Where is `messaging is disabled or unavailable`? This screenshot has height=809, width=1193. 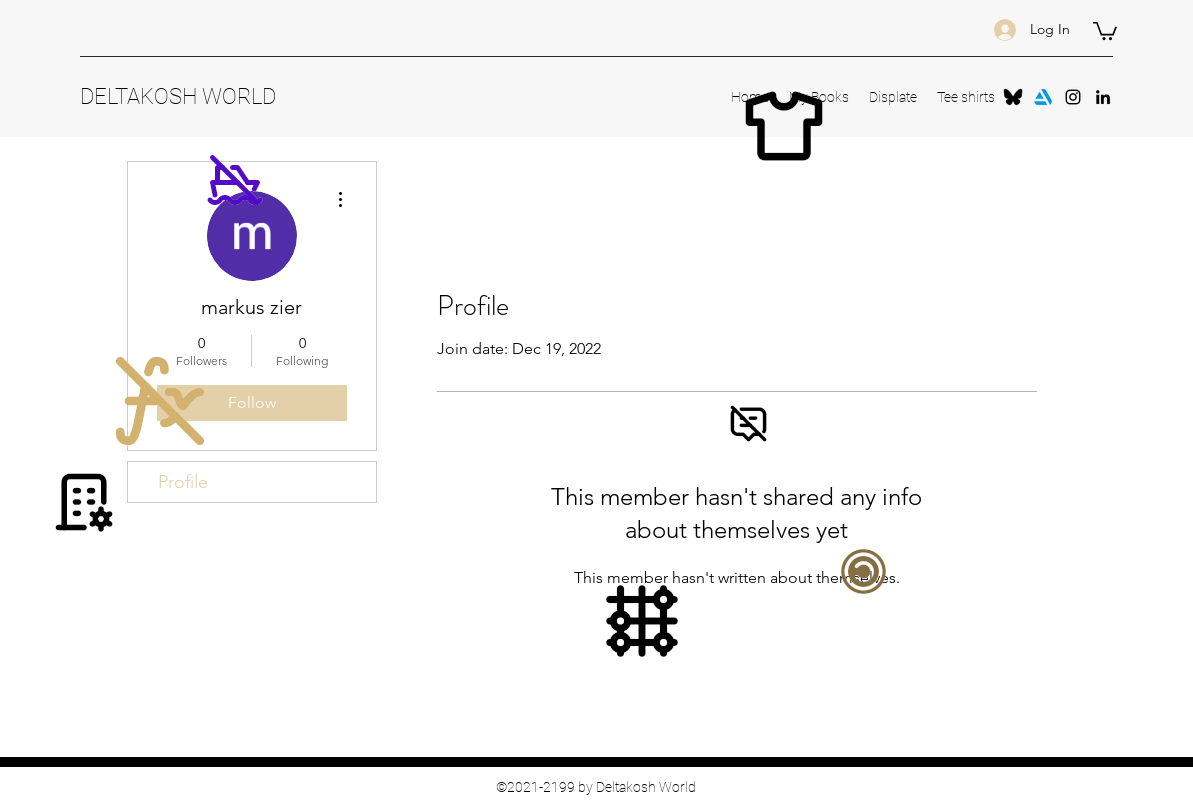 messaging is disabled or unavailable is located at coordinates (748, 423).